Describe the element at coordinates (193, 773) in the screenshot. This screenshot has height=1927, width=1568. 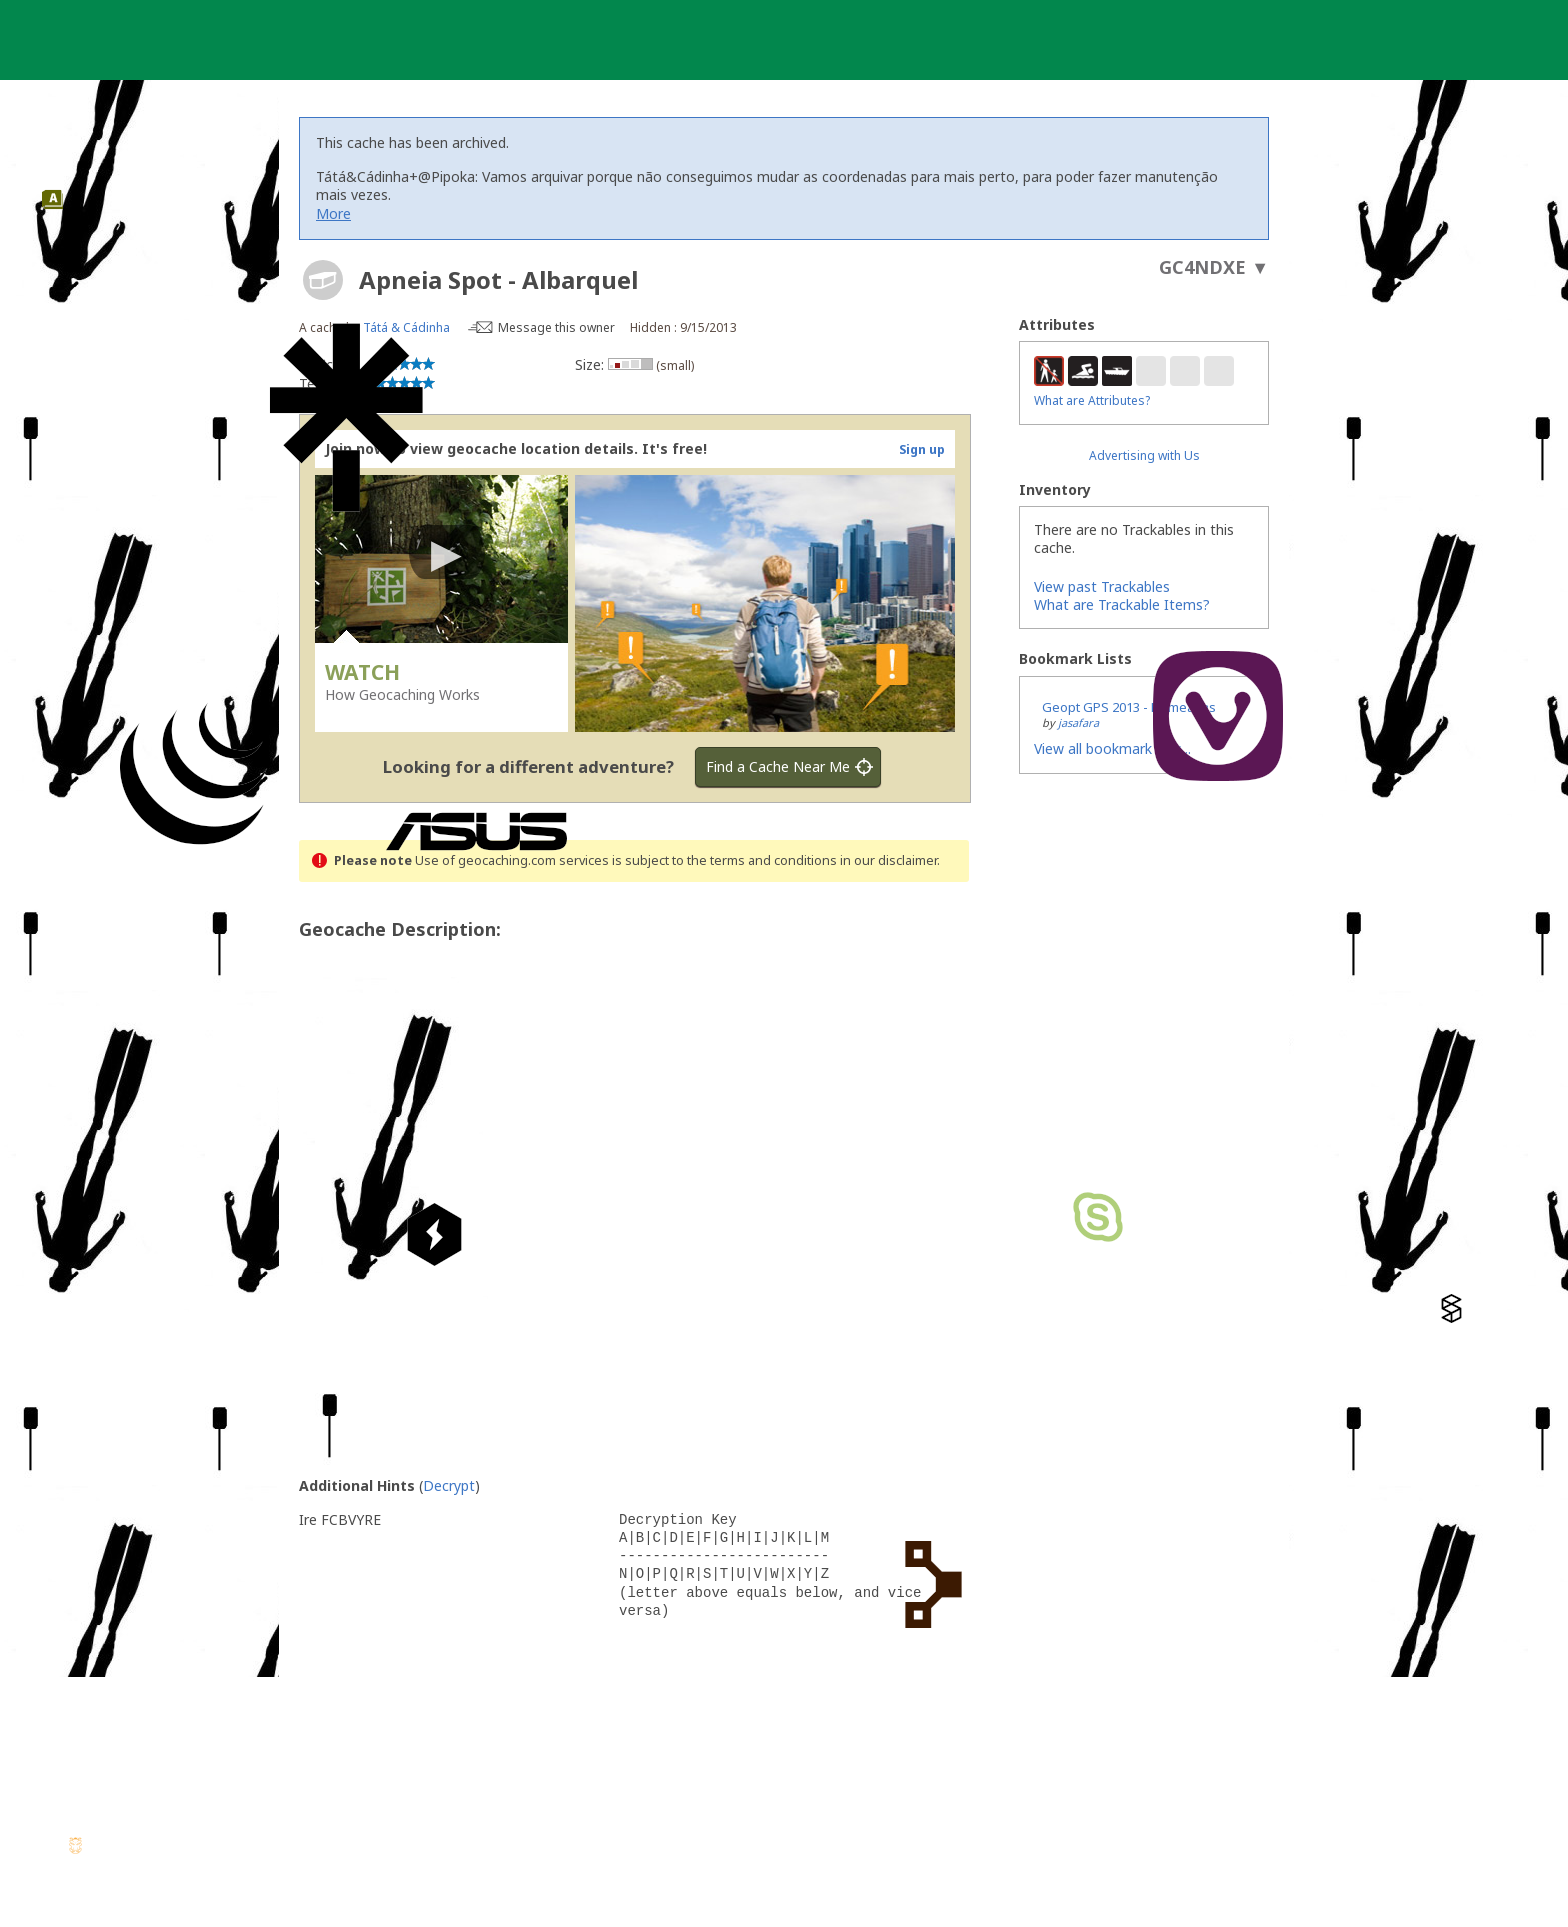
I see `jQuery JavaScript library logo` at that location.